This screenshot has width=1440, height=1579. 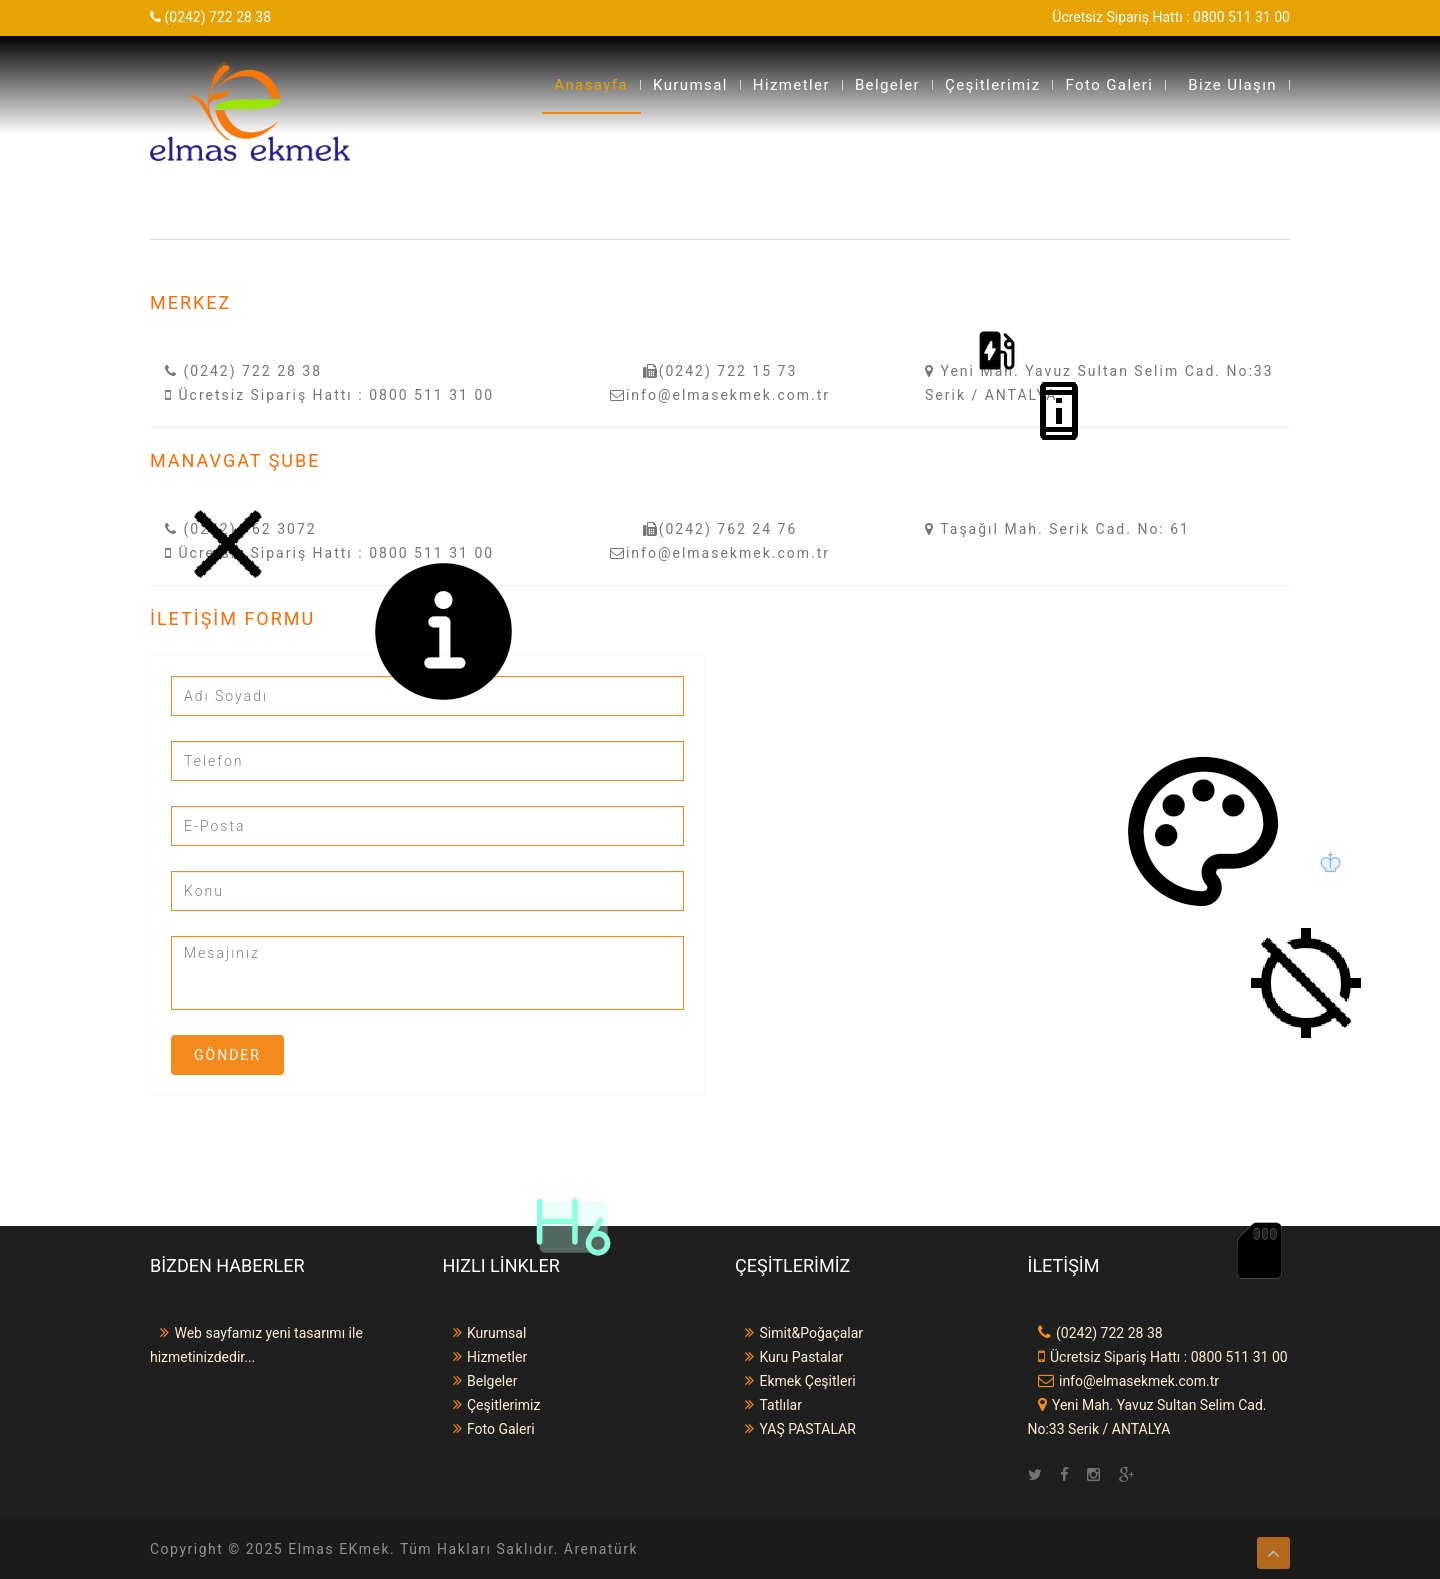 I want to click on indicates premium or royal status, so click(x=1330, y=863).